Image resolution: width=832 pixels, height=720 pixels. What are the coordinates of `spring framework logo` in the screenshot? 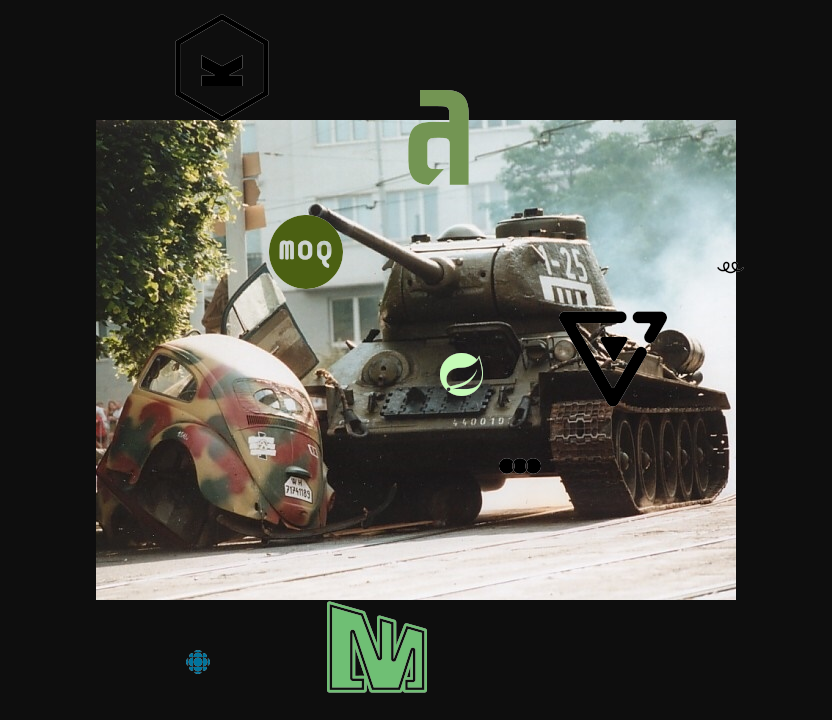 It's located at (461, 374).